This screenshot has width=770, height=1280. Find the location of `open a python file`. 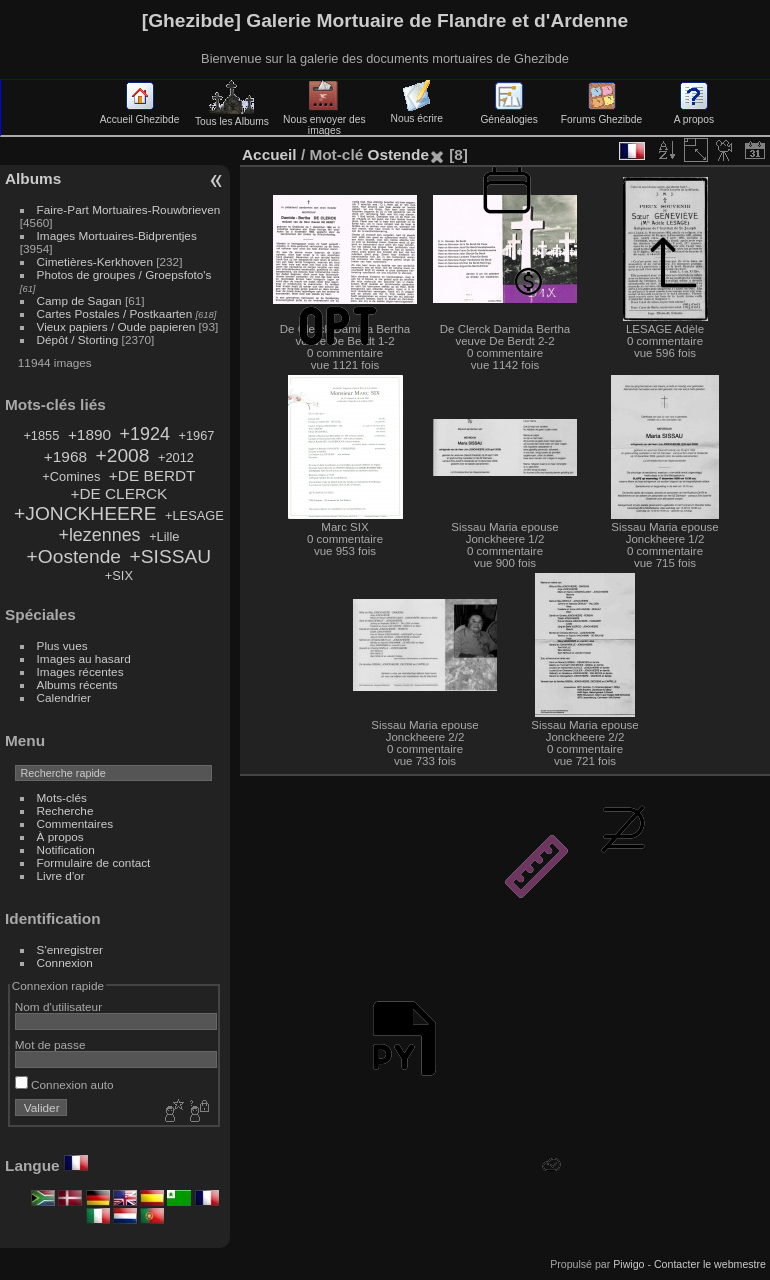

open a python file is located at coordinates (404, 1038).